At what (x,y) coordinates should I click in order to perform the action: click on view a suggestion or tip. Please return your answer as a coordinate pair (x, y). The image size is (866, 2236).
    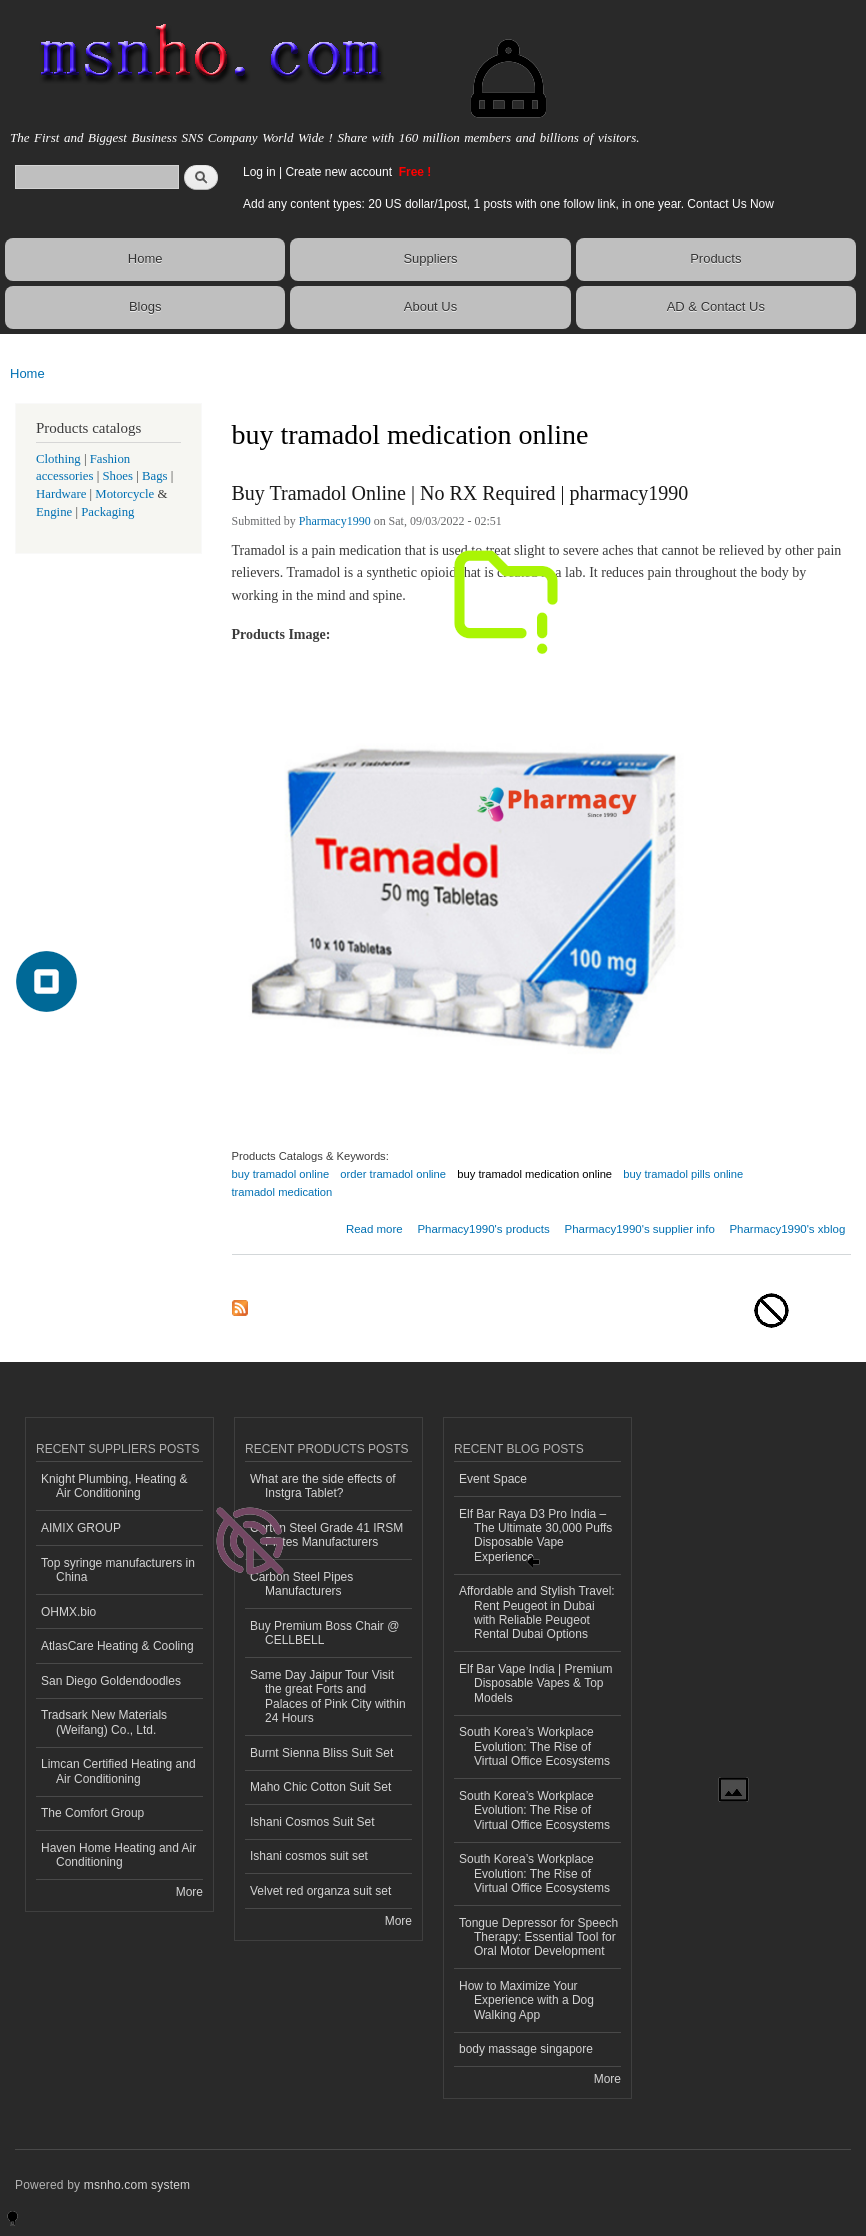
    Looking at the image, I should click on (12, 2219).